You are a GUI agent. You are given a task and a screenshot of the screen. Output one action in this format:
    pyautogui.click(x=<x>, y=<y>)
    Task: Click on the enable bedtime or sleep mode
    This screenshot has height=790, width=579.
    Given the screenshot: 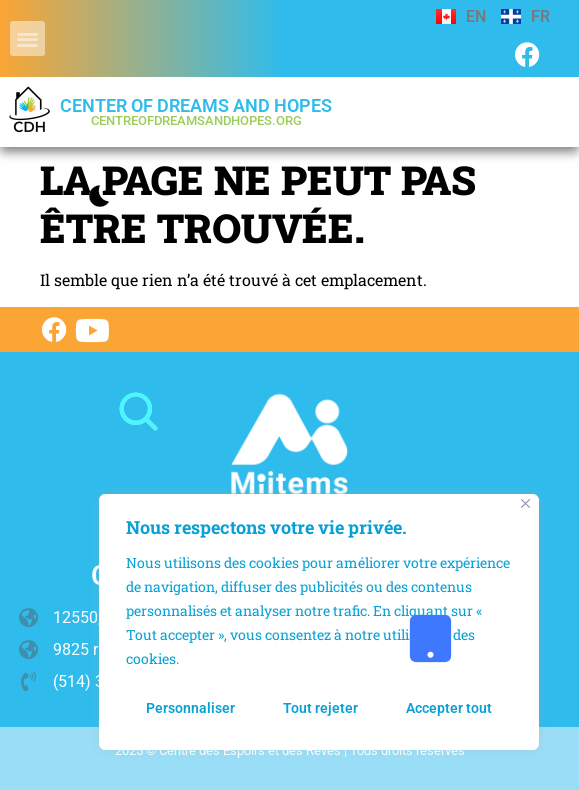 What is the action you would take?
    pyautogui.click(x=100, y=196)
    